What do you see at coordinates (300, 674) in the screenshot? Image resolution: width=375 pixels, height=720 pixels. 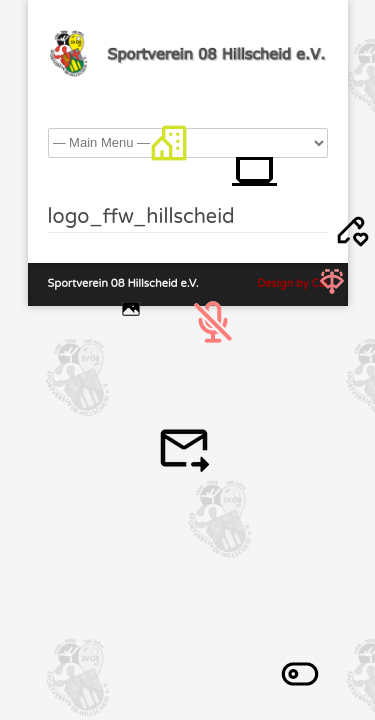 I see `toggle switch in off position` at bounding box center [300, 674].